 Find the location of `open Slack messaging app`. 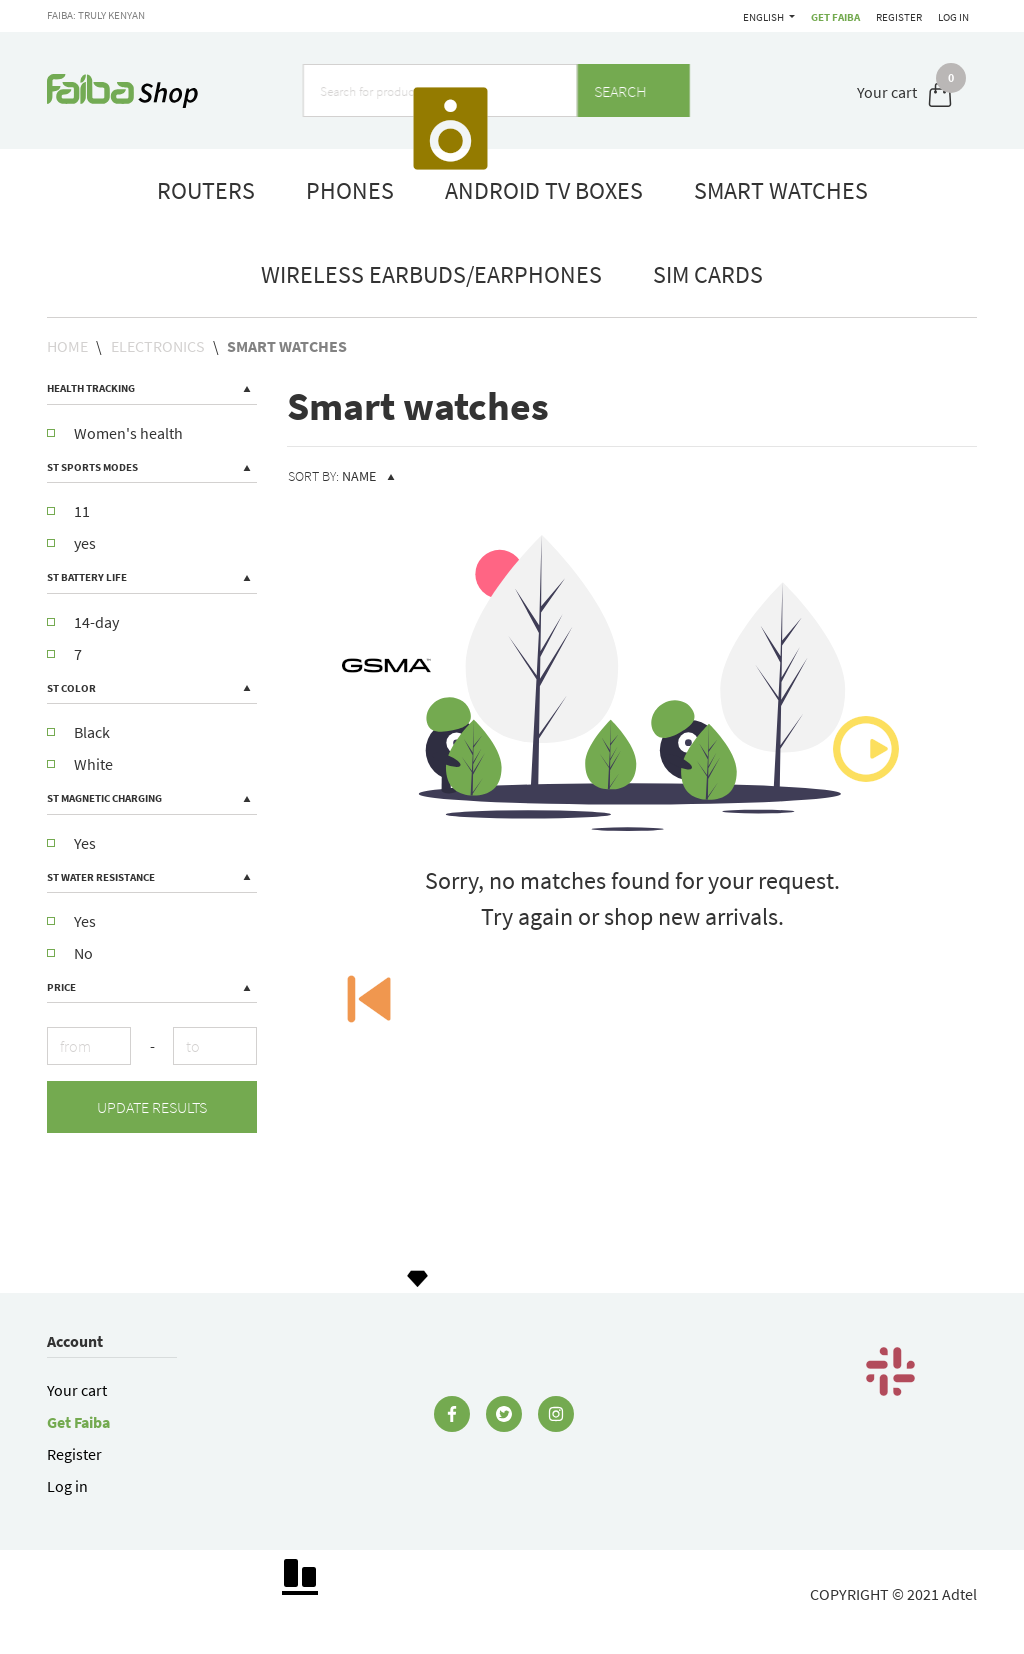

open Slack messaging app is located at coordinates (890, 1371).